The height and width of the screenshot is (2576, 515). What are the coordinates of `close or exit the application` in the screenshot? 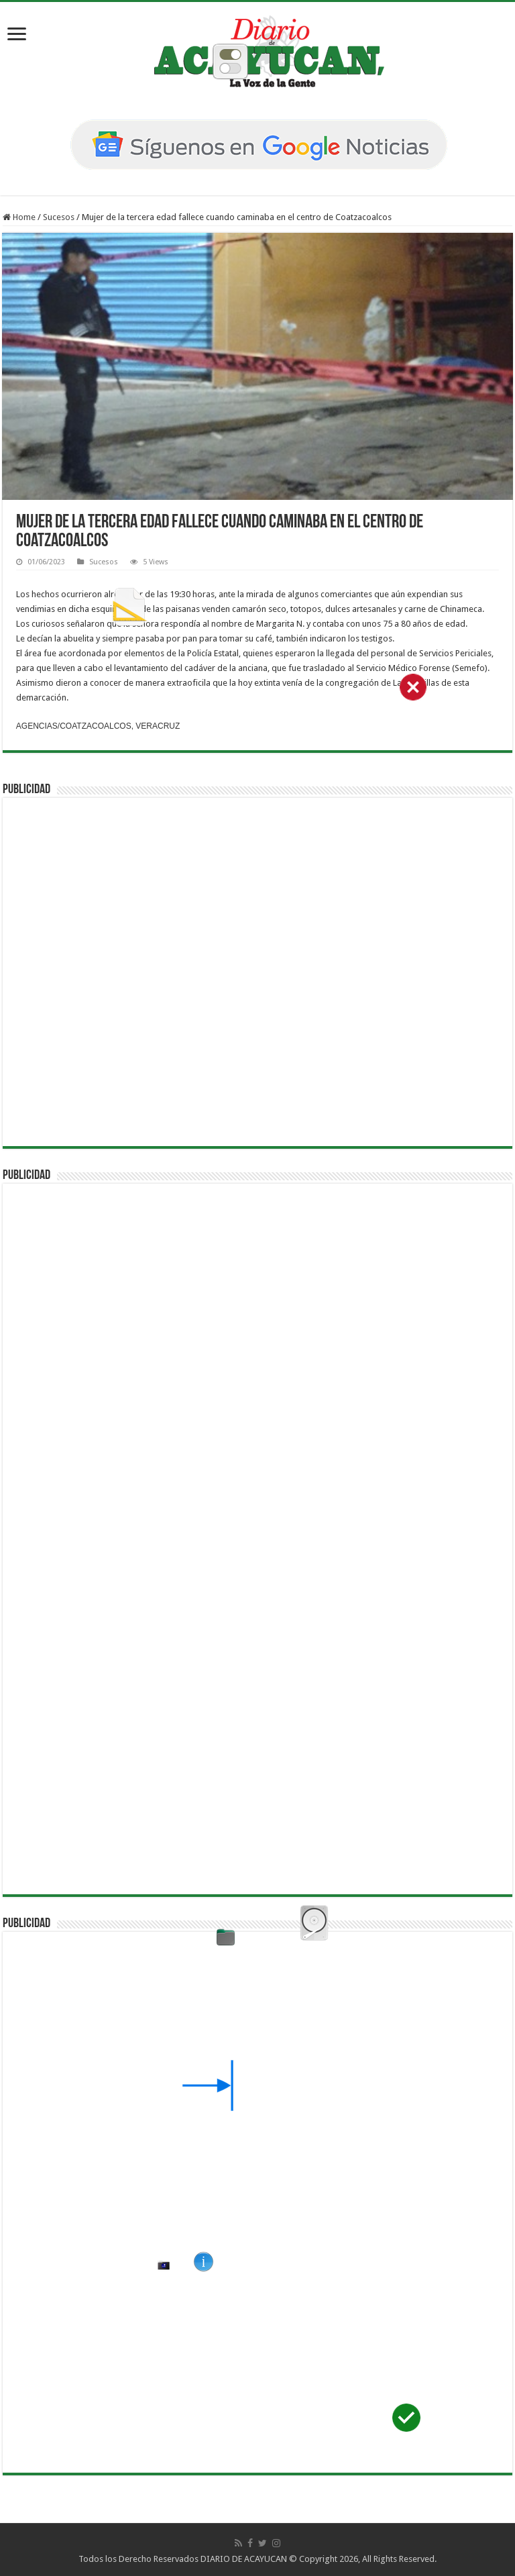 It's located at (413, 687).